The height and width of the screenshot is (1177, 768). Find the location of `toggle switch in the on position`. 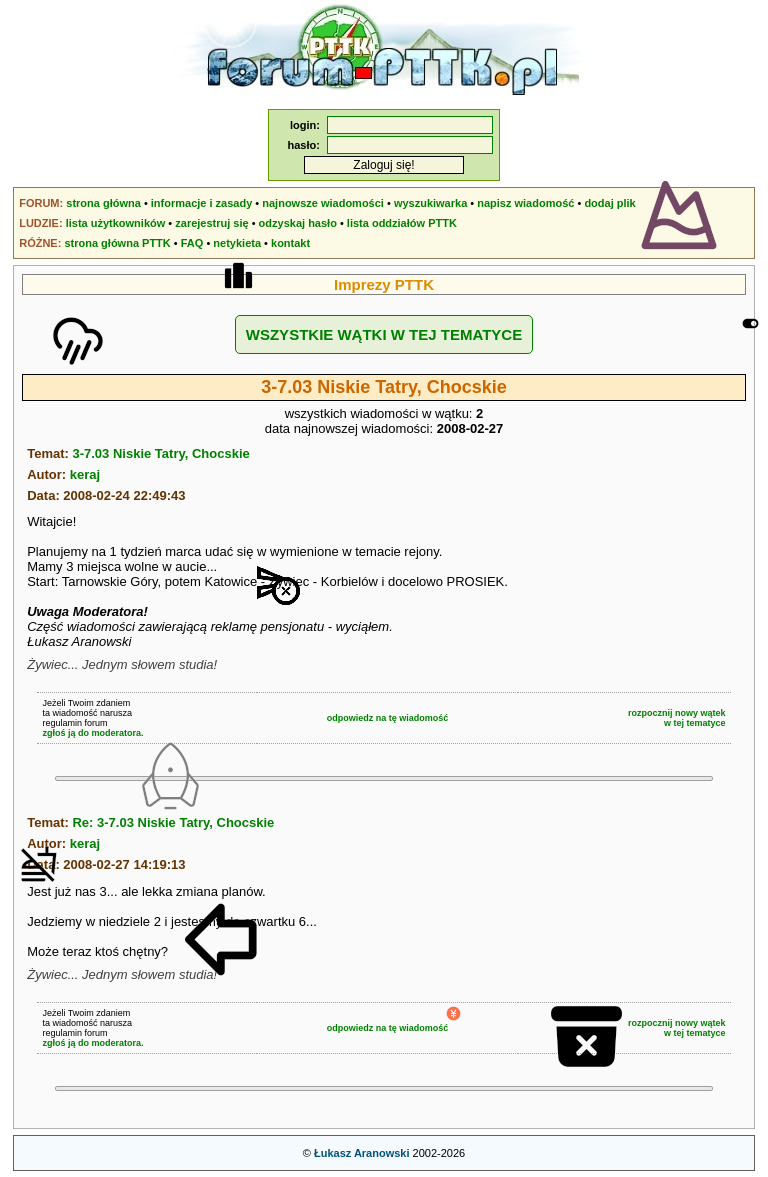

toggle switch in the on position is located at coordinates (750, 323).